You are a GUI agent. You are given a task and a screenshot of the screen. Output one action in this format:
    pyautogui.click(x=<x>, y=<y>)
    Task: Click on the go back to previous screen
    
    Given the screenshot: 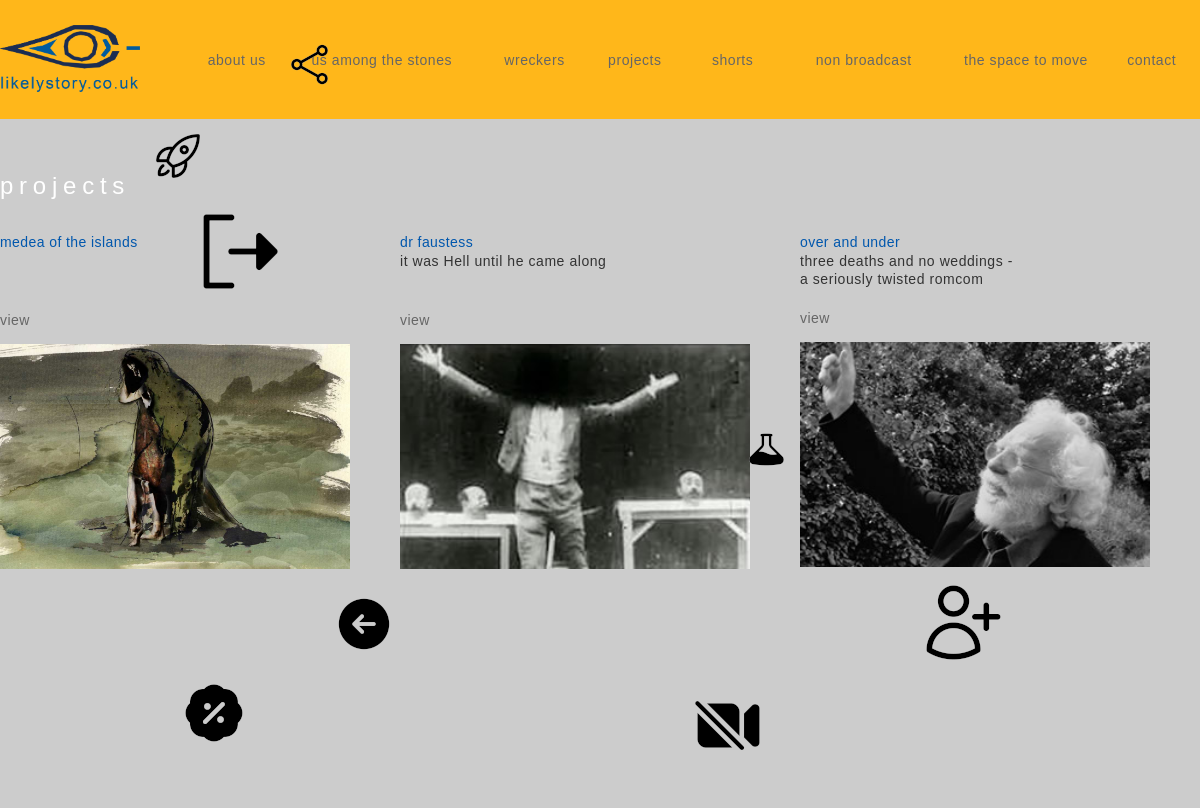 What is the action you would take?
    pyautogui.click(x=364, y=624)
    